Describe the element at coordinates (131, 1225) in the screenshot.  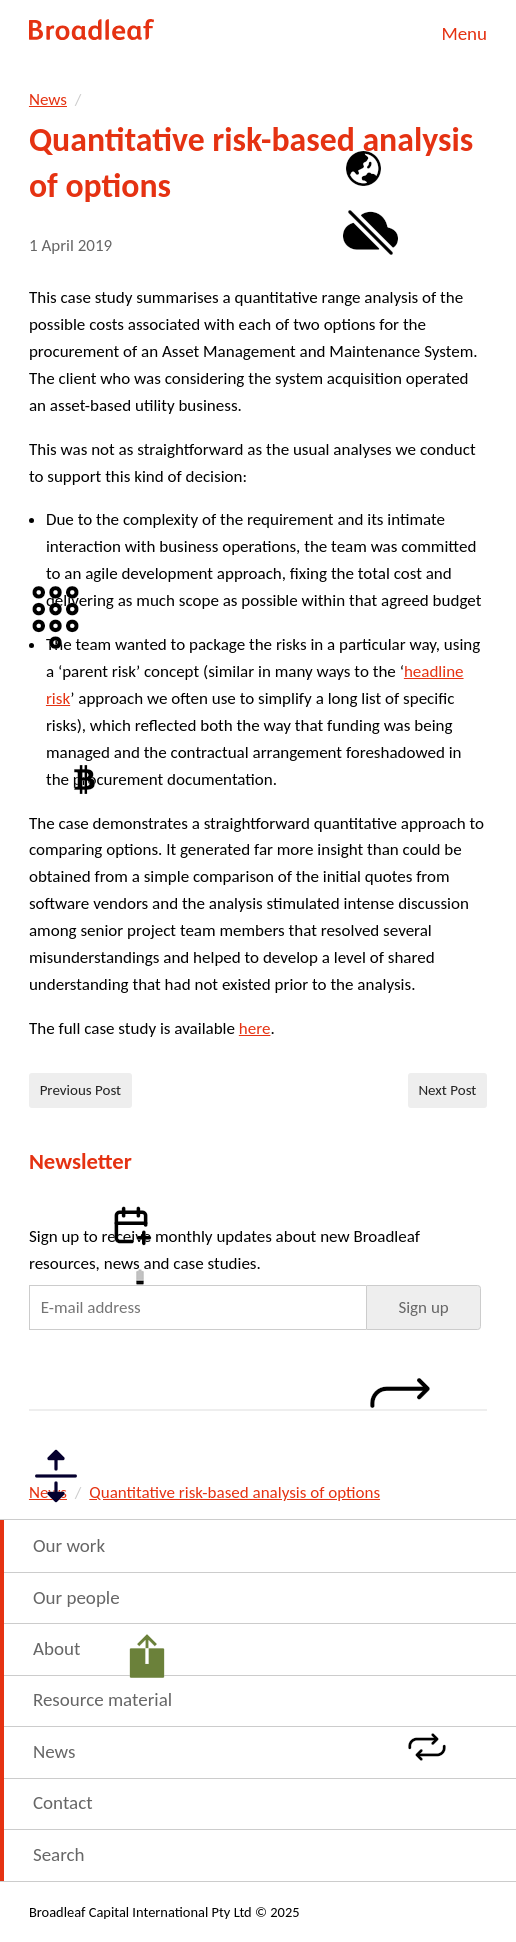
I see `add a new event to calendar` at that location.